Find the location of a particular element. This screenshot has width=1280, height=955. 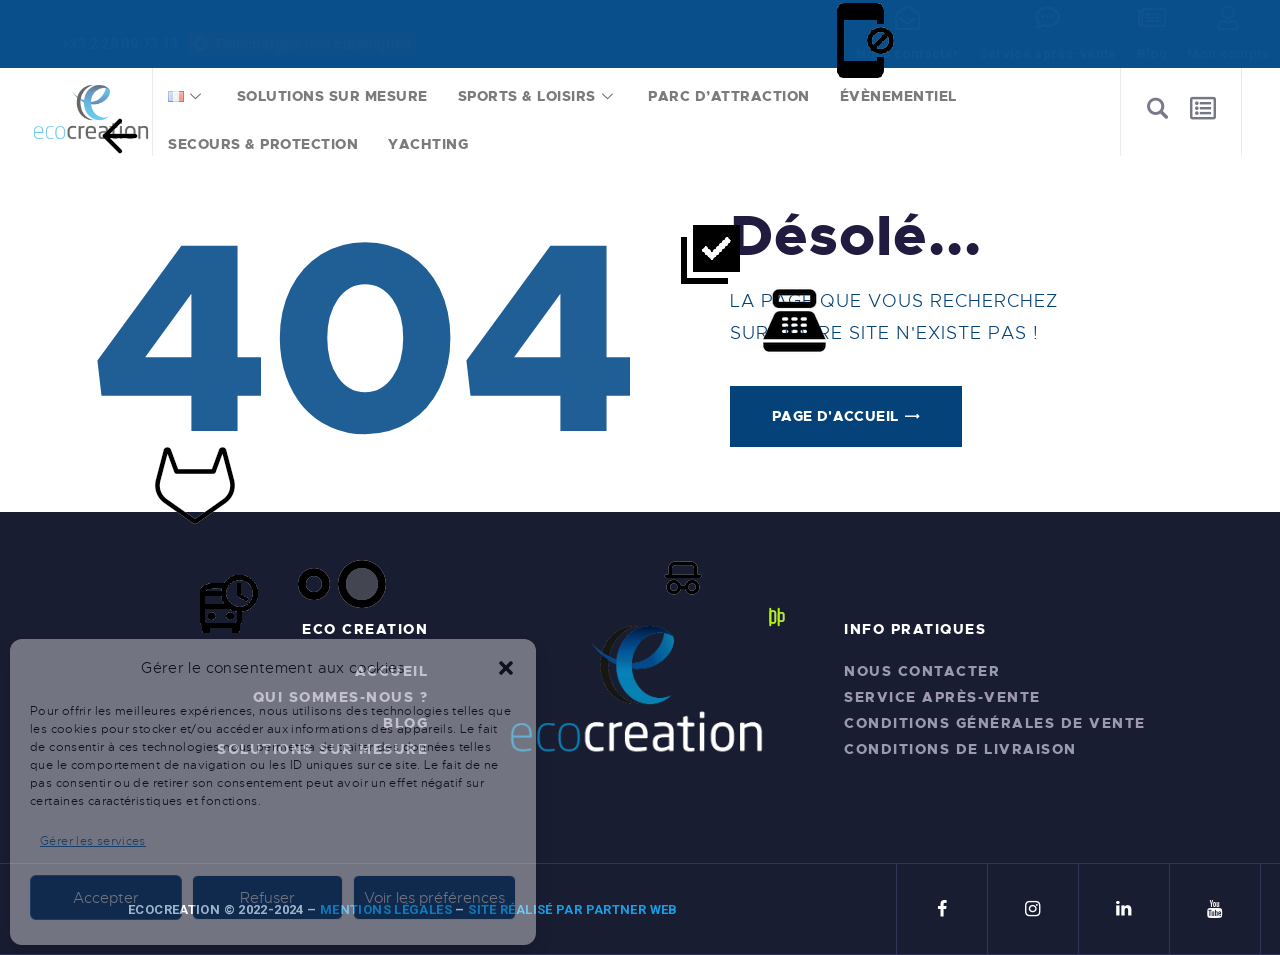

item successfully added to library is located at coordinates (710, 254).